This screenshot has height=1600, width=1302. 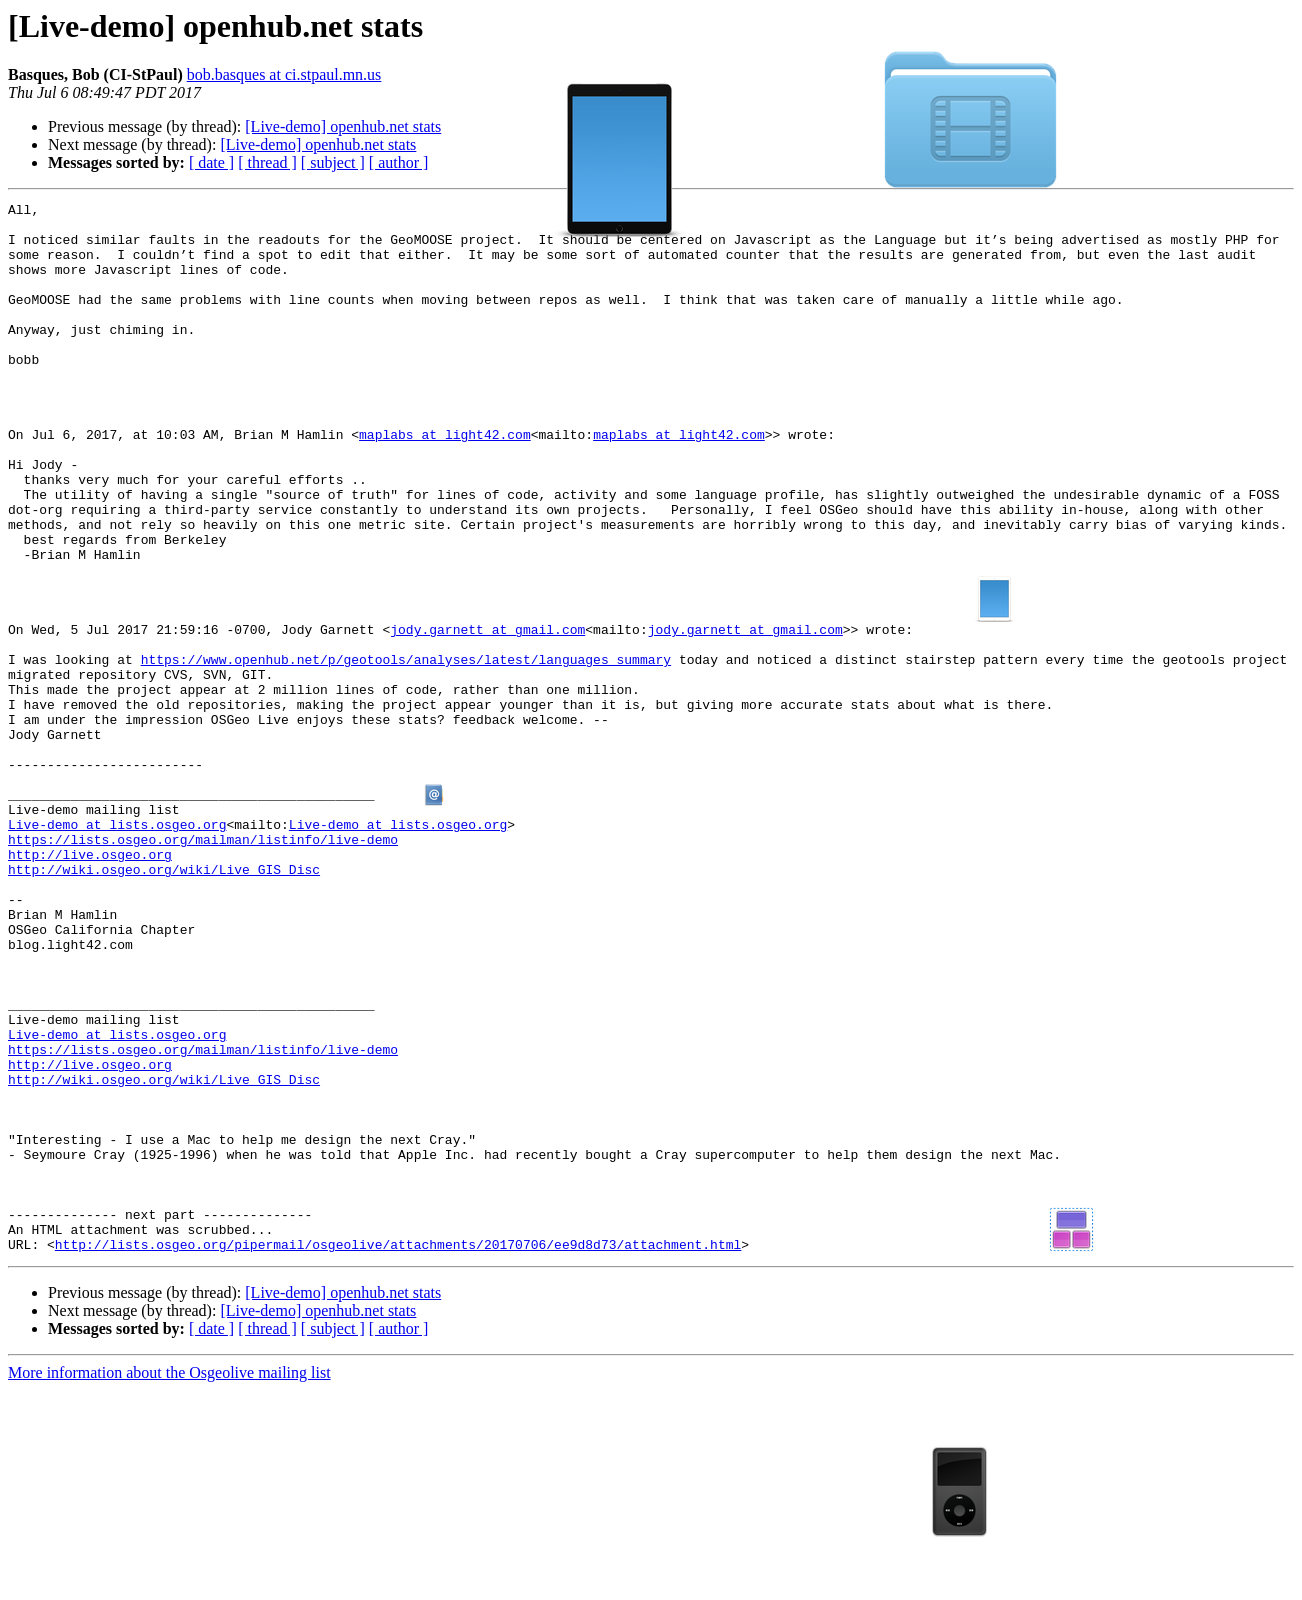 I want to click on open your address book or contacts, so click(x=433, y=795).